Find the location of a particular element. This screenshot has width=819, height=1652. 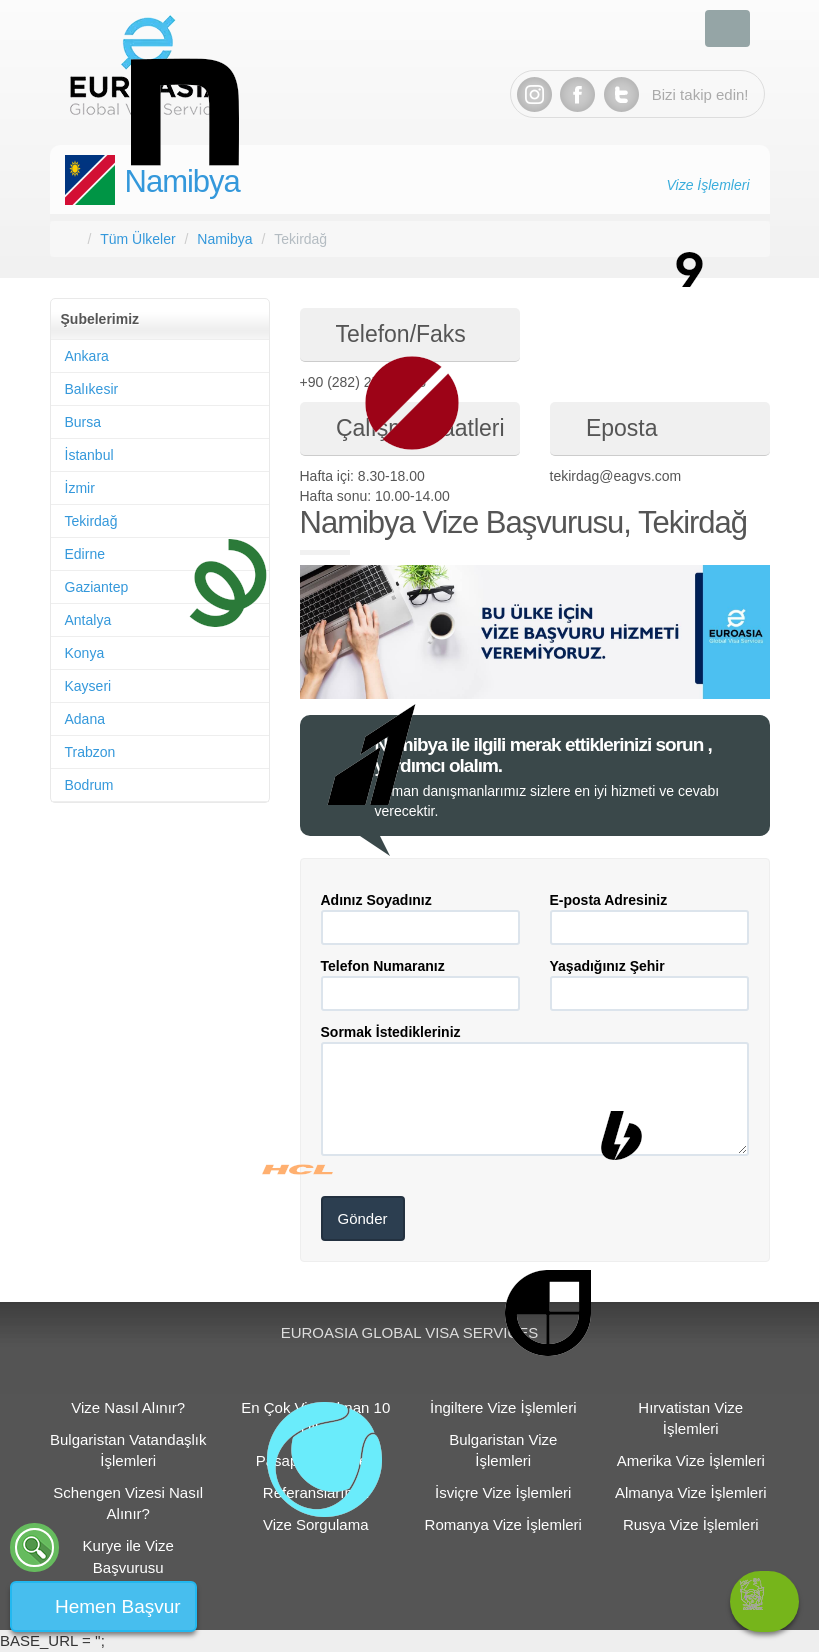

jamstack platform or framework branding is located at coordinates (548, 1313).